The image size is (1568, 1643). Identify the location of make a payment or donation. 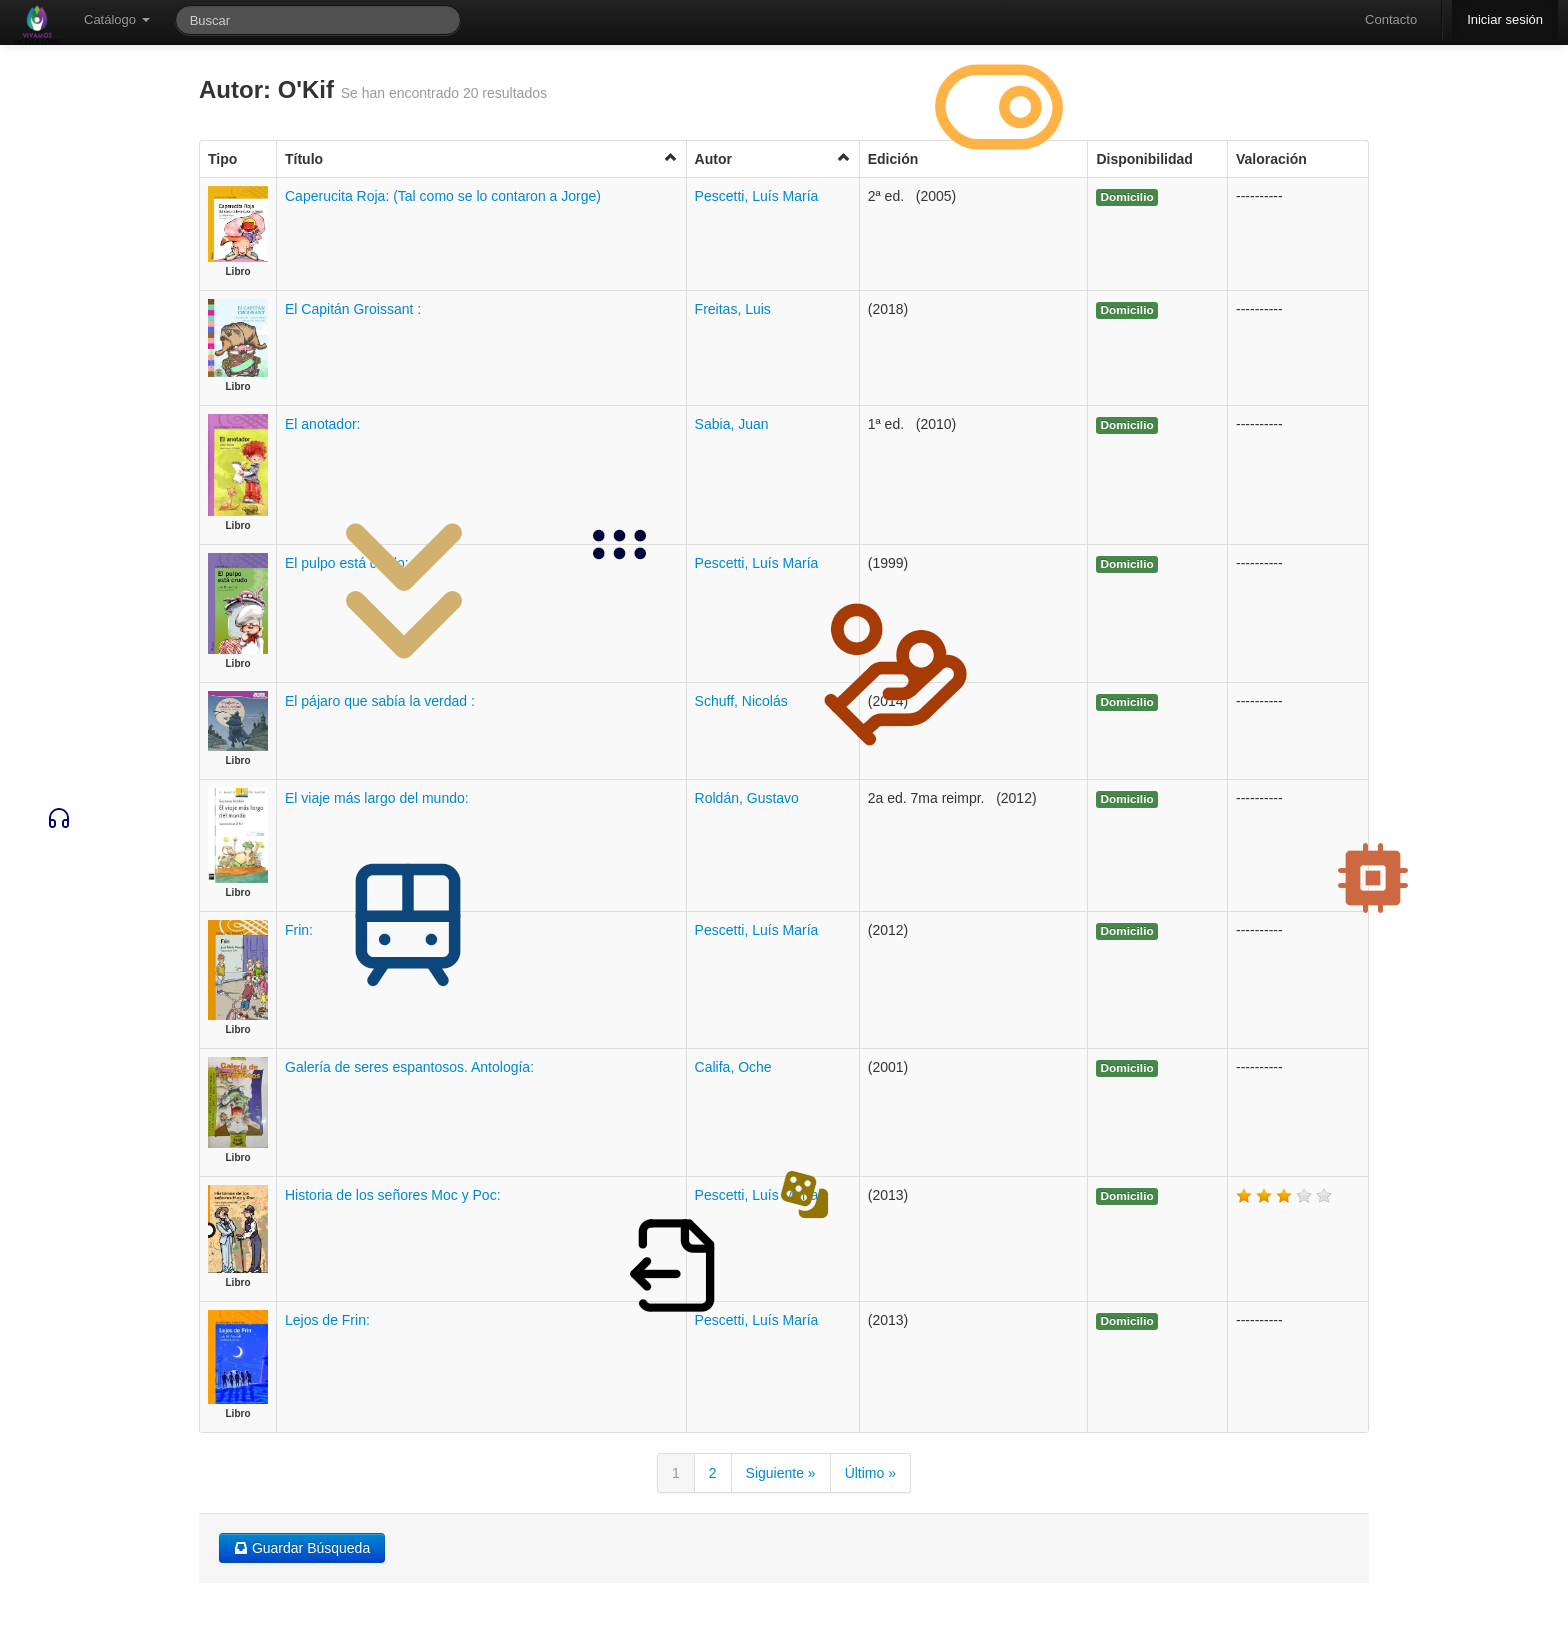
(895, 674).